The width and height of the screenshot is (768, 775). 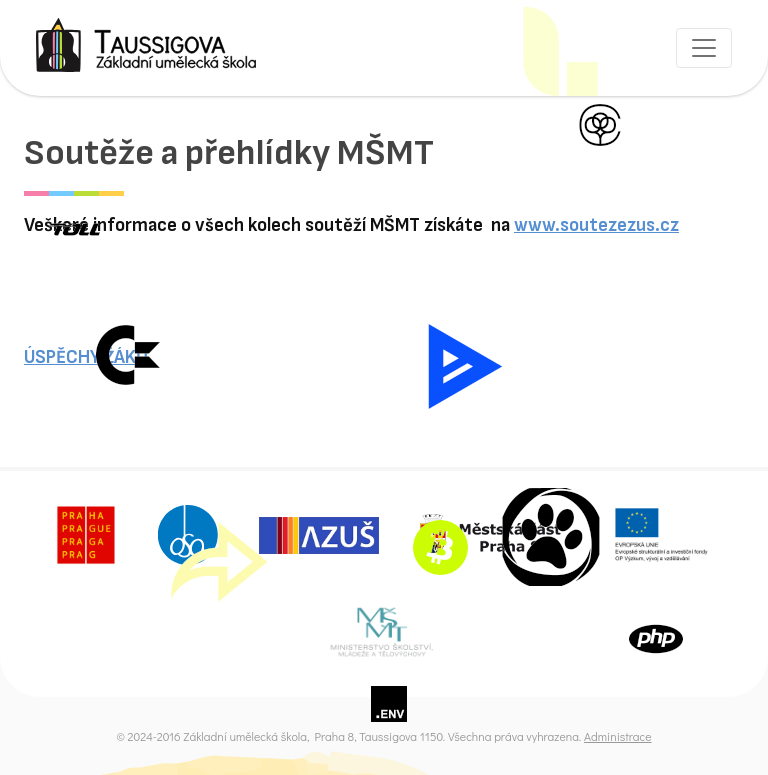 What do you see at coordinates (656, 639) in the screenshot?
I see `php programming language logo` at bounding box center [656, 639].